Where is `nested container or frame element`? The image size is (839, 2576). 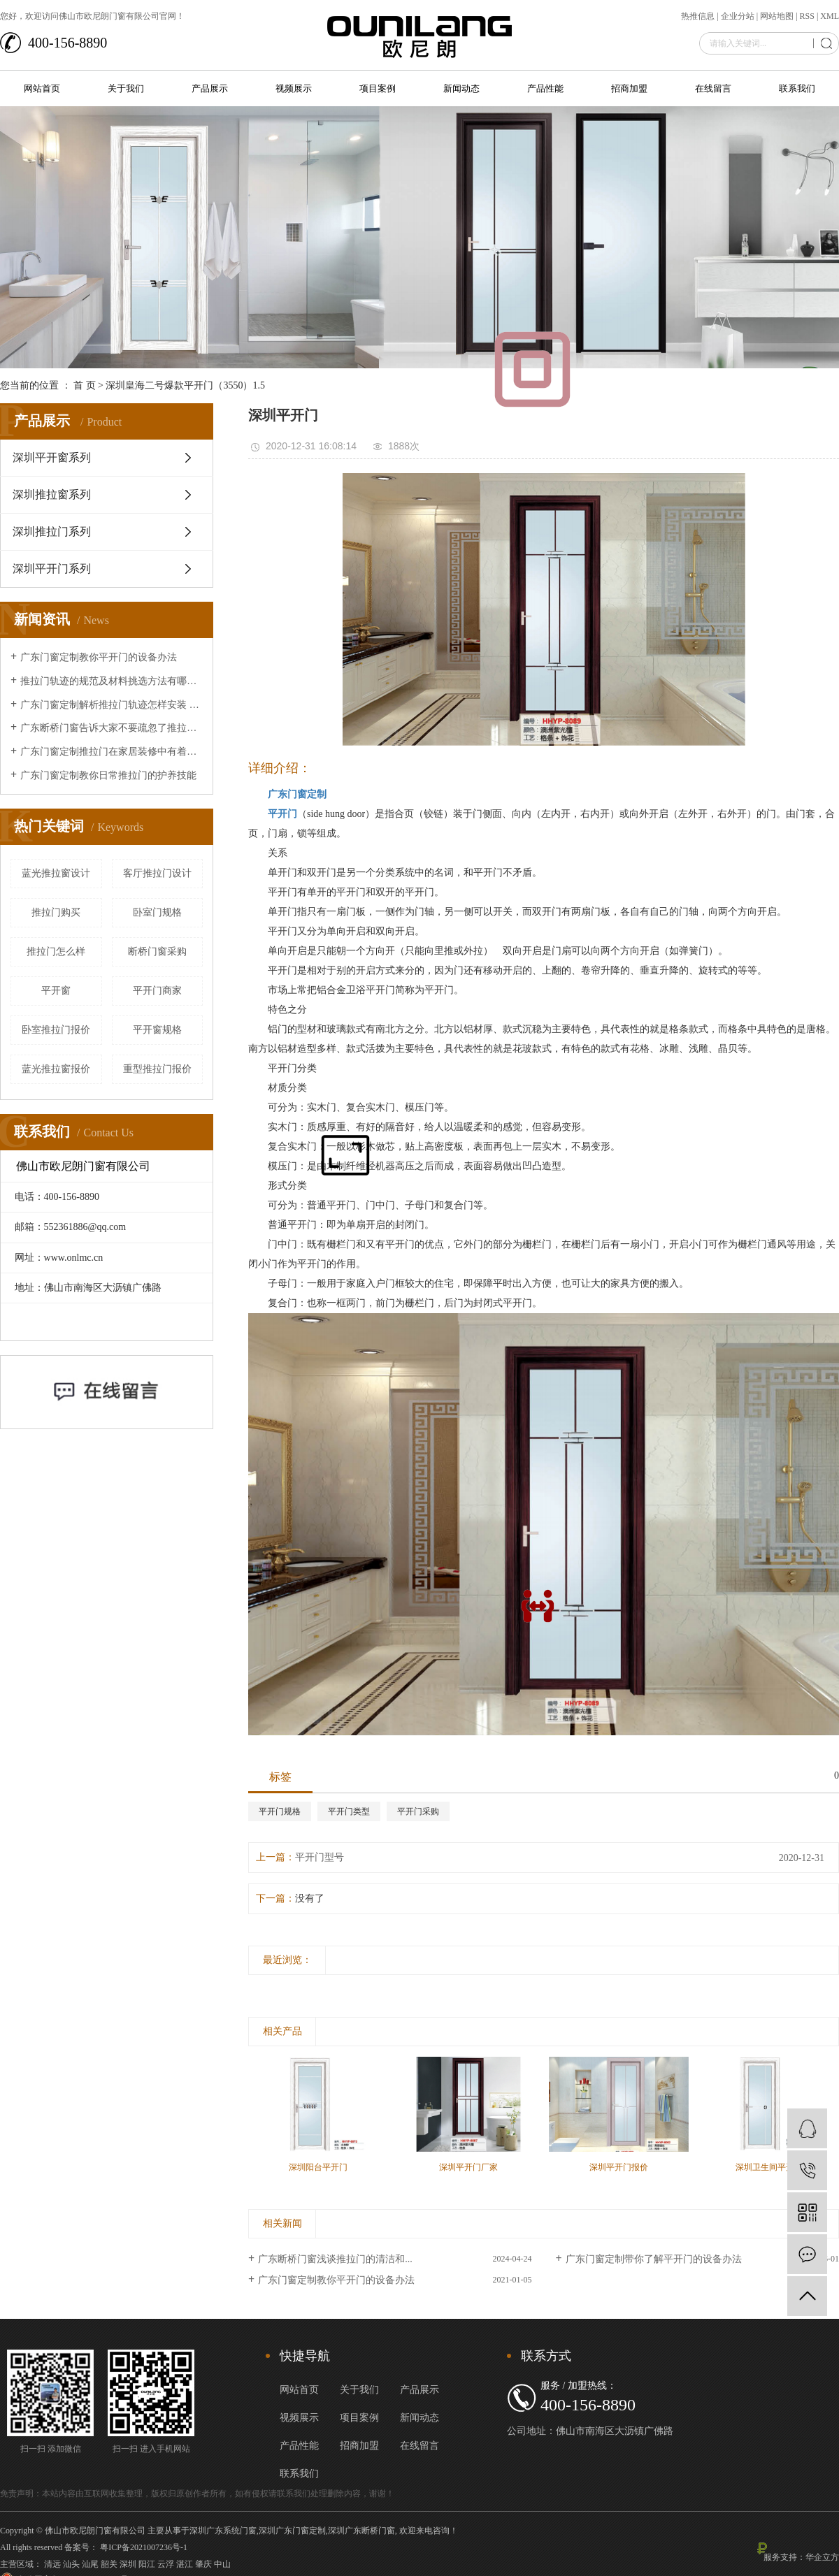
nested container or frame element is located at coordinates (532, 369).